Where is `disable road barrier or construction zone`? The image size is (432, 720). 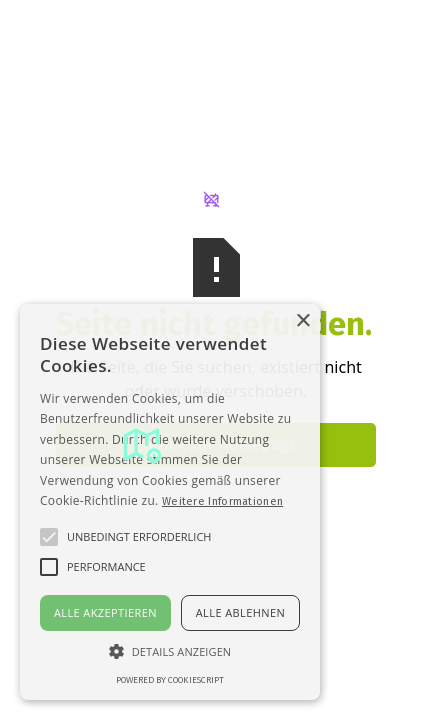 disable road barrier or construction zone is located at coordinates (211, 199).